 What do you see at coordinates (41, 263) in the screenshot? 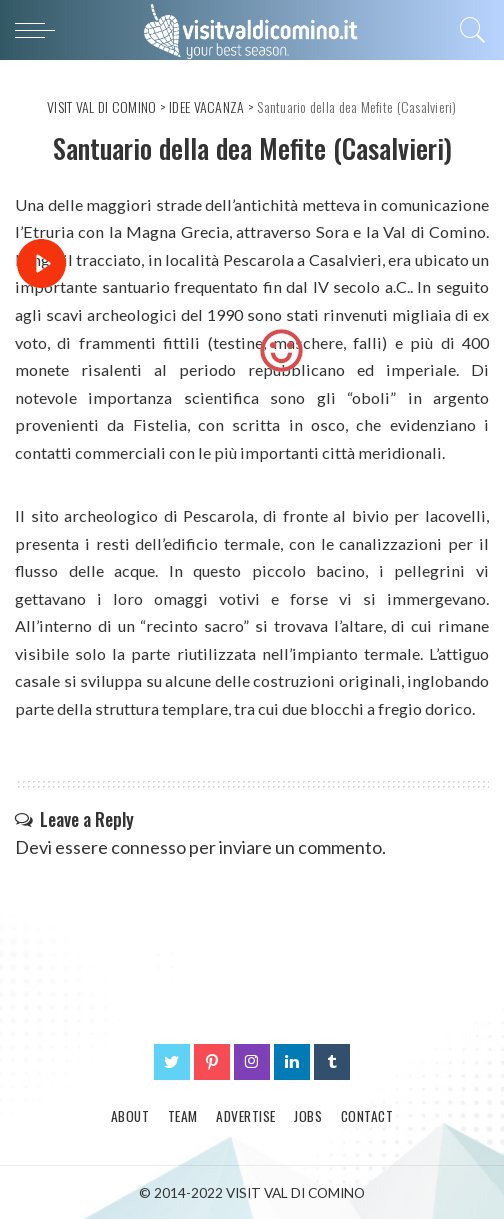
I see `play media or video content` at bounding box center [41, 263].